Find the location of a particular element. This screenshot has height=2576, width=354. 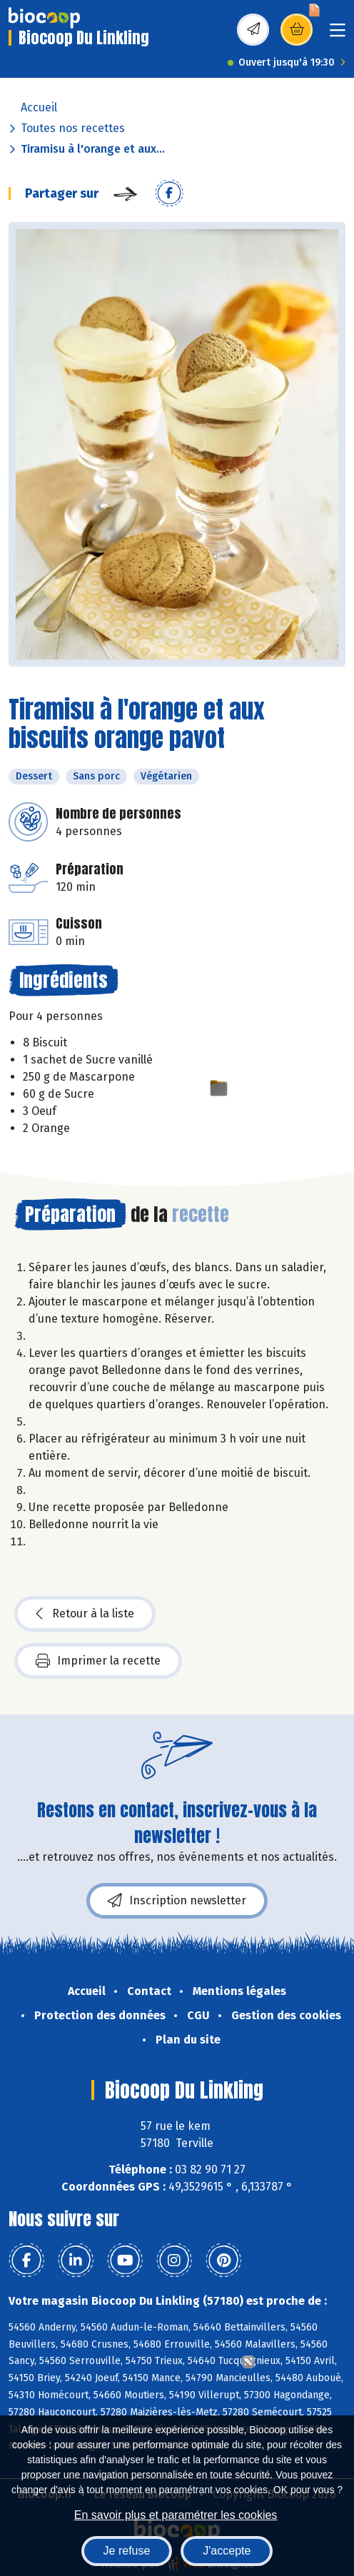

open the apple news app is located at coordinates (248, 2362).